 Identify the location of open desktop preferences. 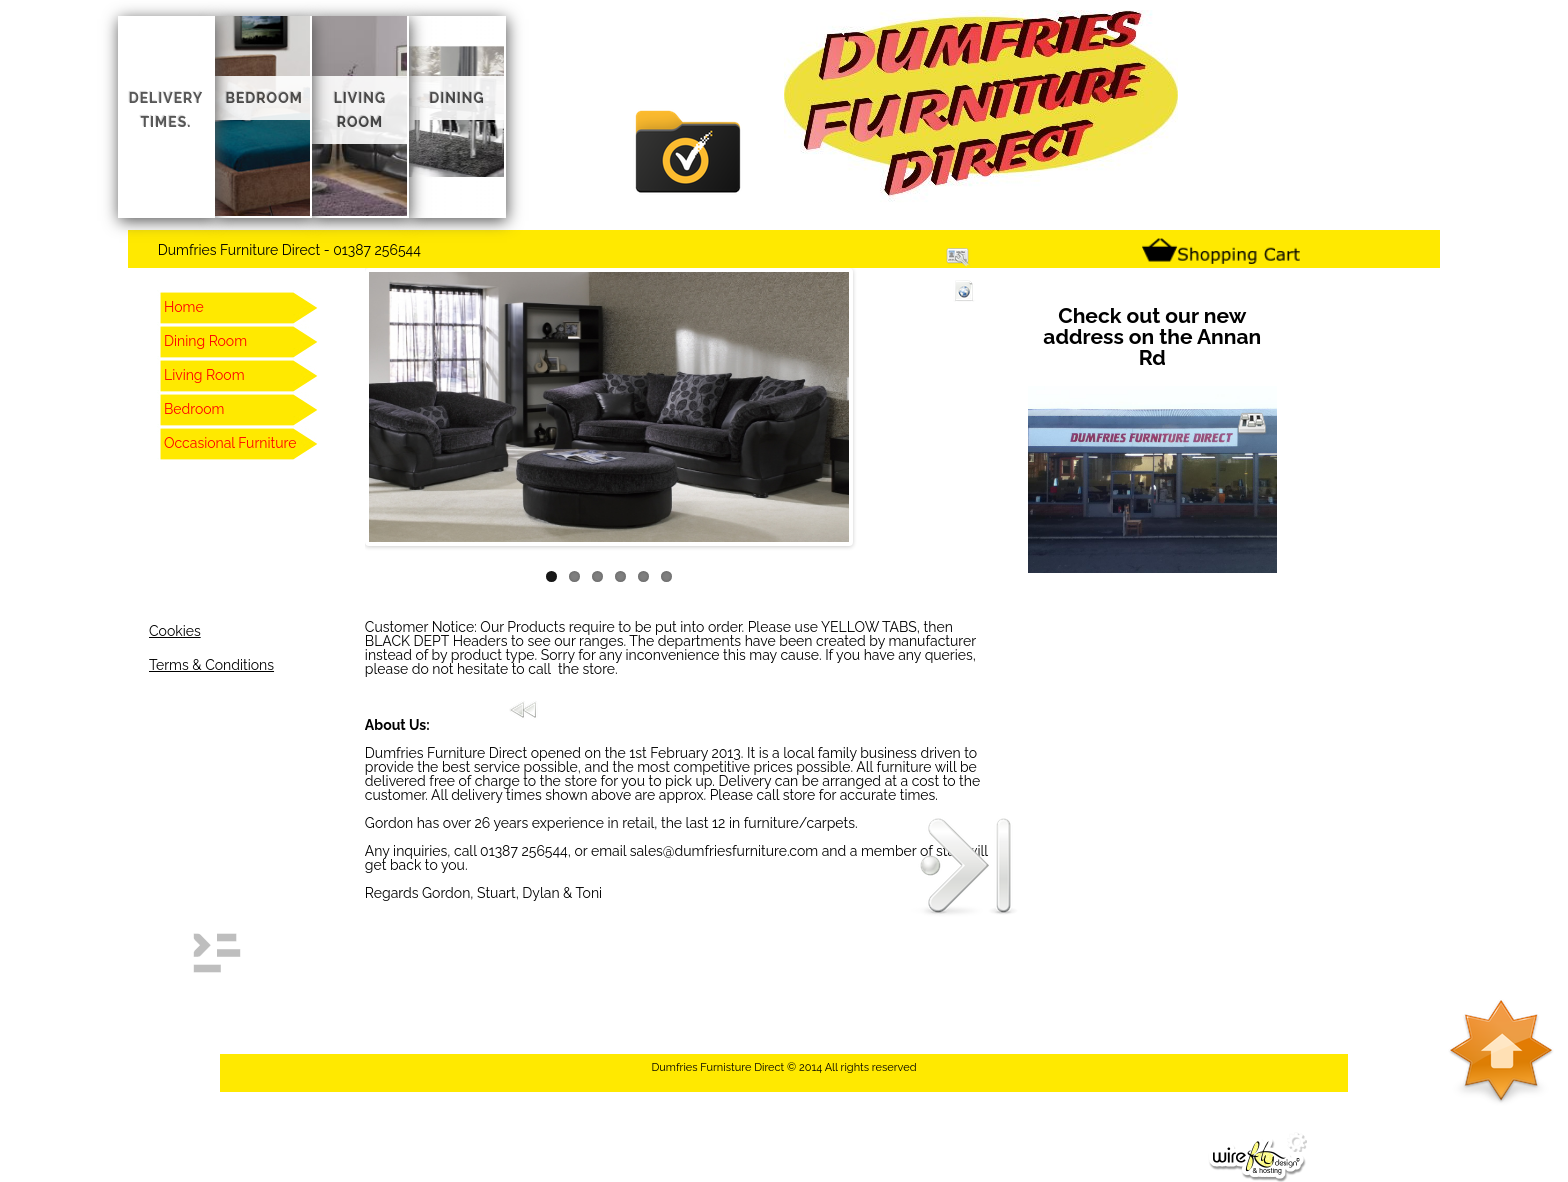
(1252, 423).